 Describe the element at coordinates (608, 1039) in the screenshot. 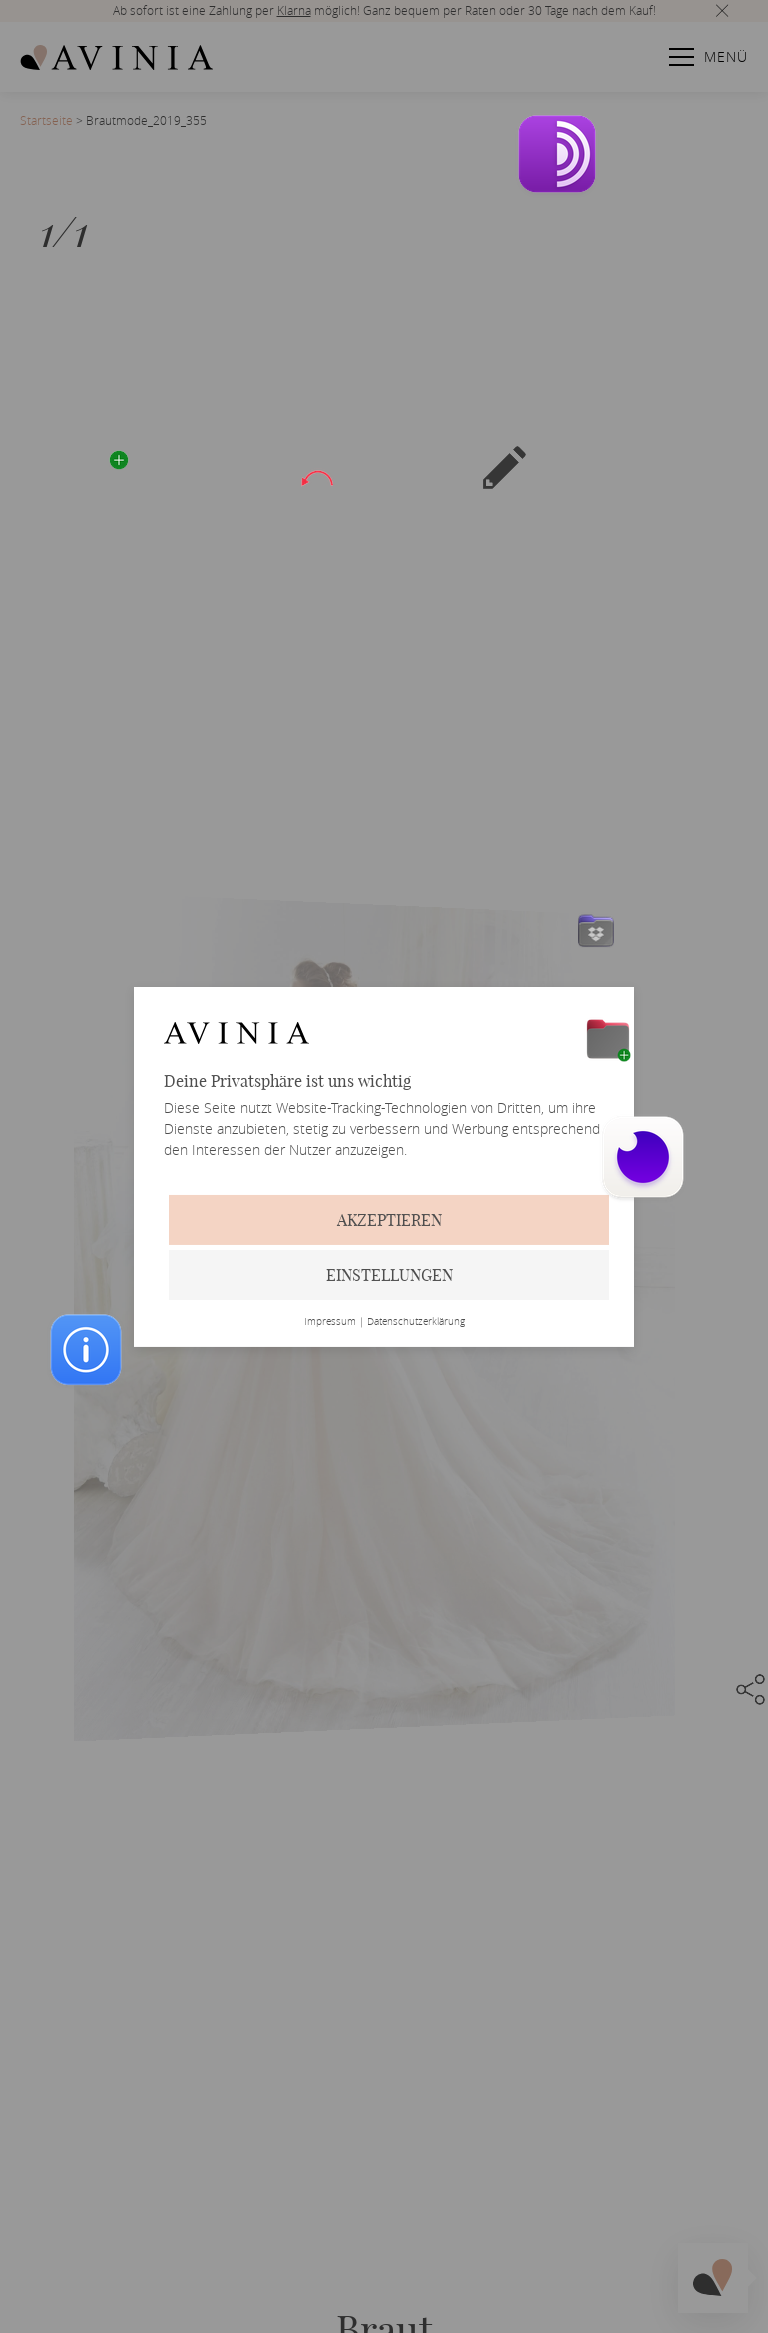

I see `create a new folder` at that location.